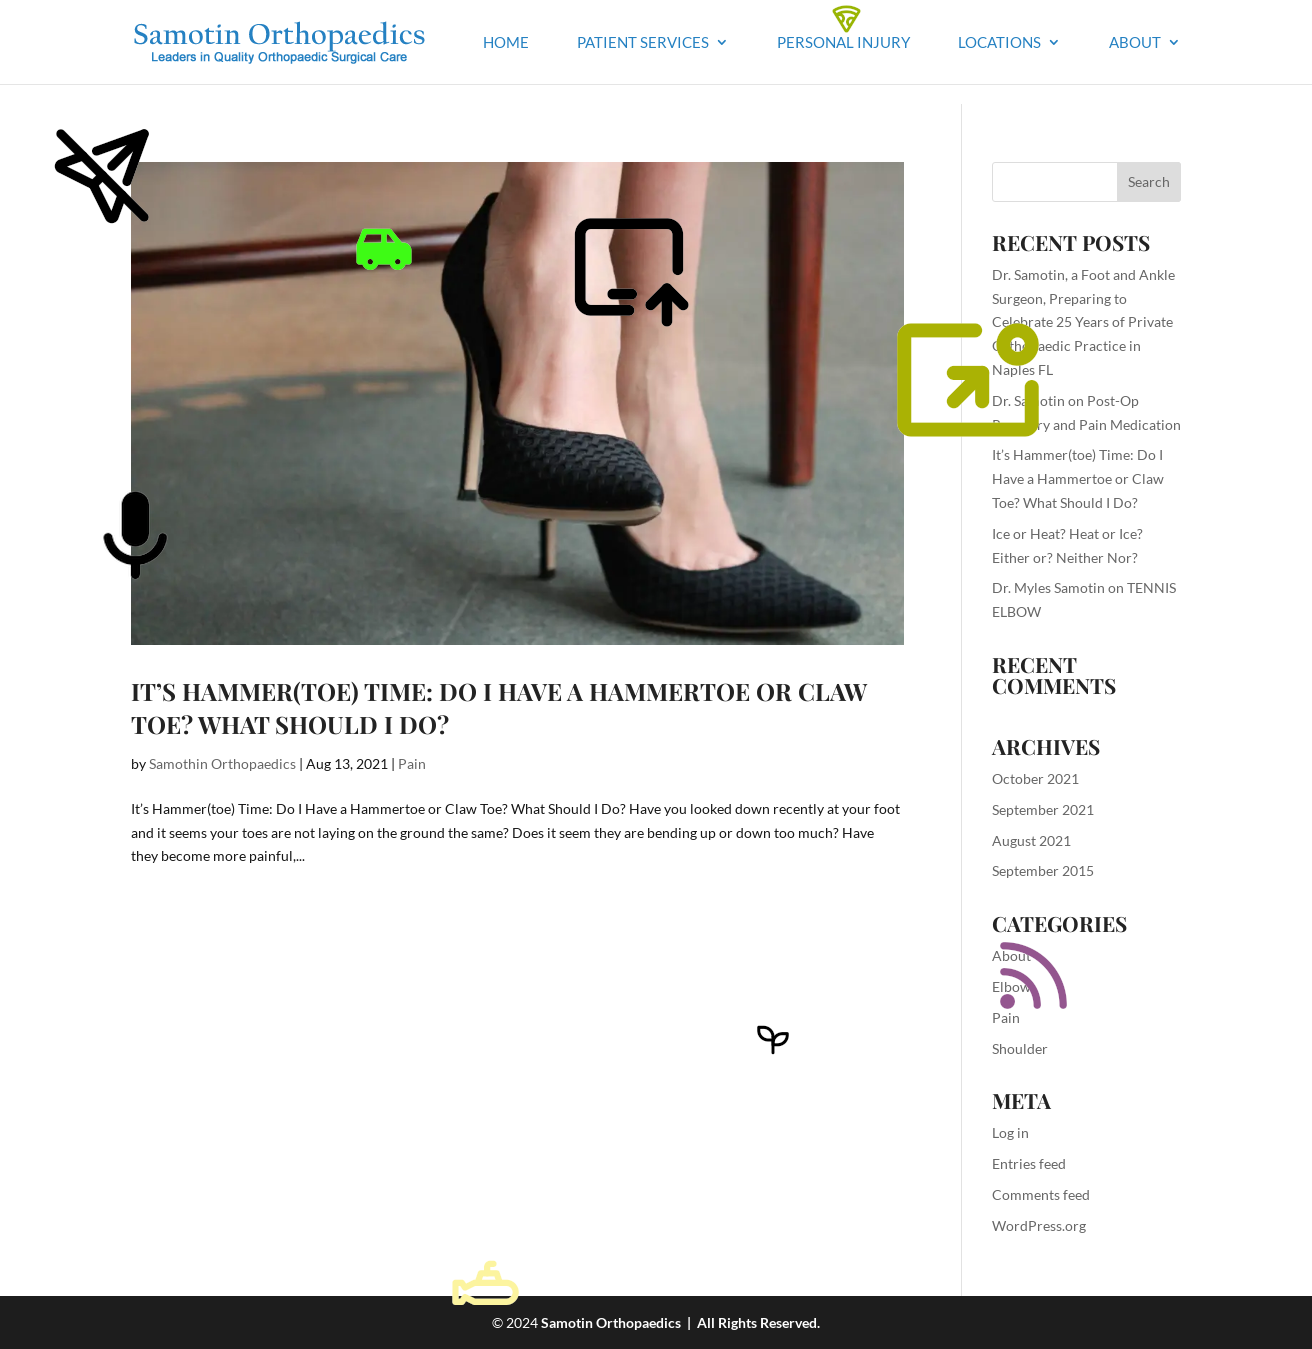 The height and width of the screenshot is (1349, 1312). What do you see at coordinates (384, 248) in the screenshot?
I see `access vehicle or driving settings` at bounding box center [384, 248].